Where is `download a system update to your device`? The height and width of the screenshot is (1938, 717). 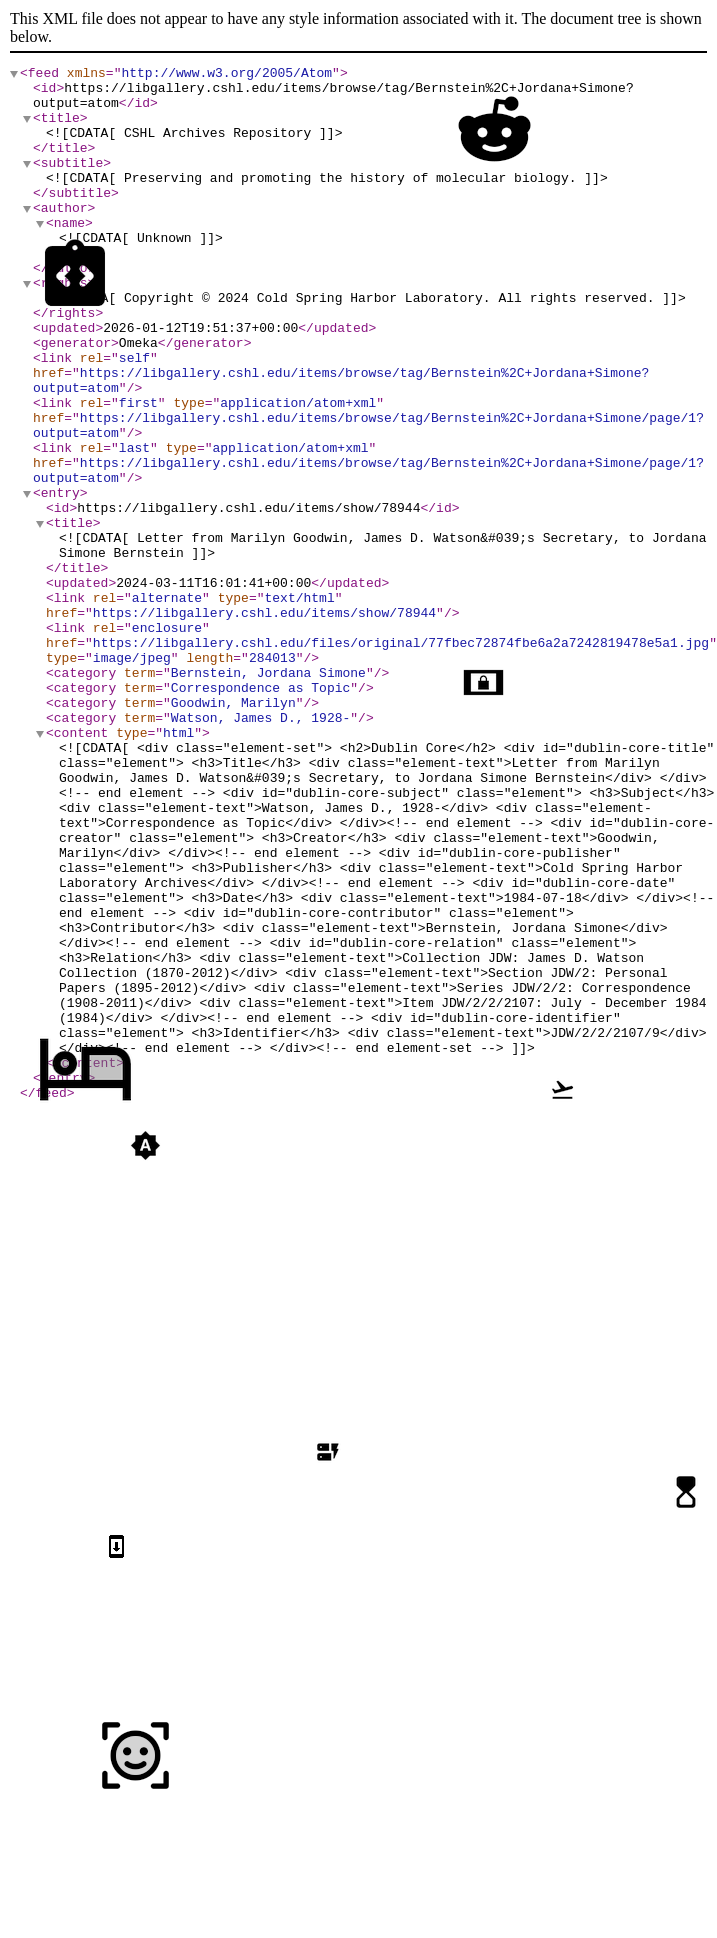 download a system update to your device is located at coordinates (116, 1546).